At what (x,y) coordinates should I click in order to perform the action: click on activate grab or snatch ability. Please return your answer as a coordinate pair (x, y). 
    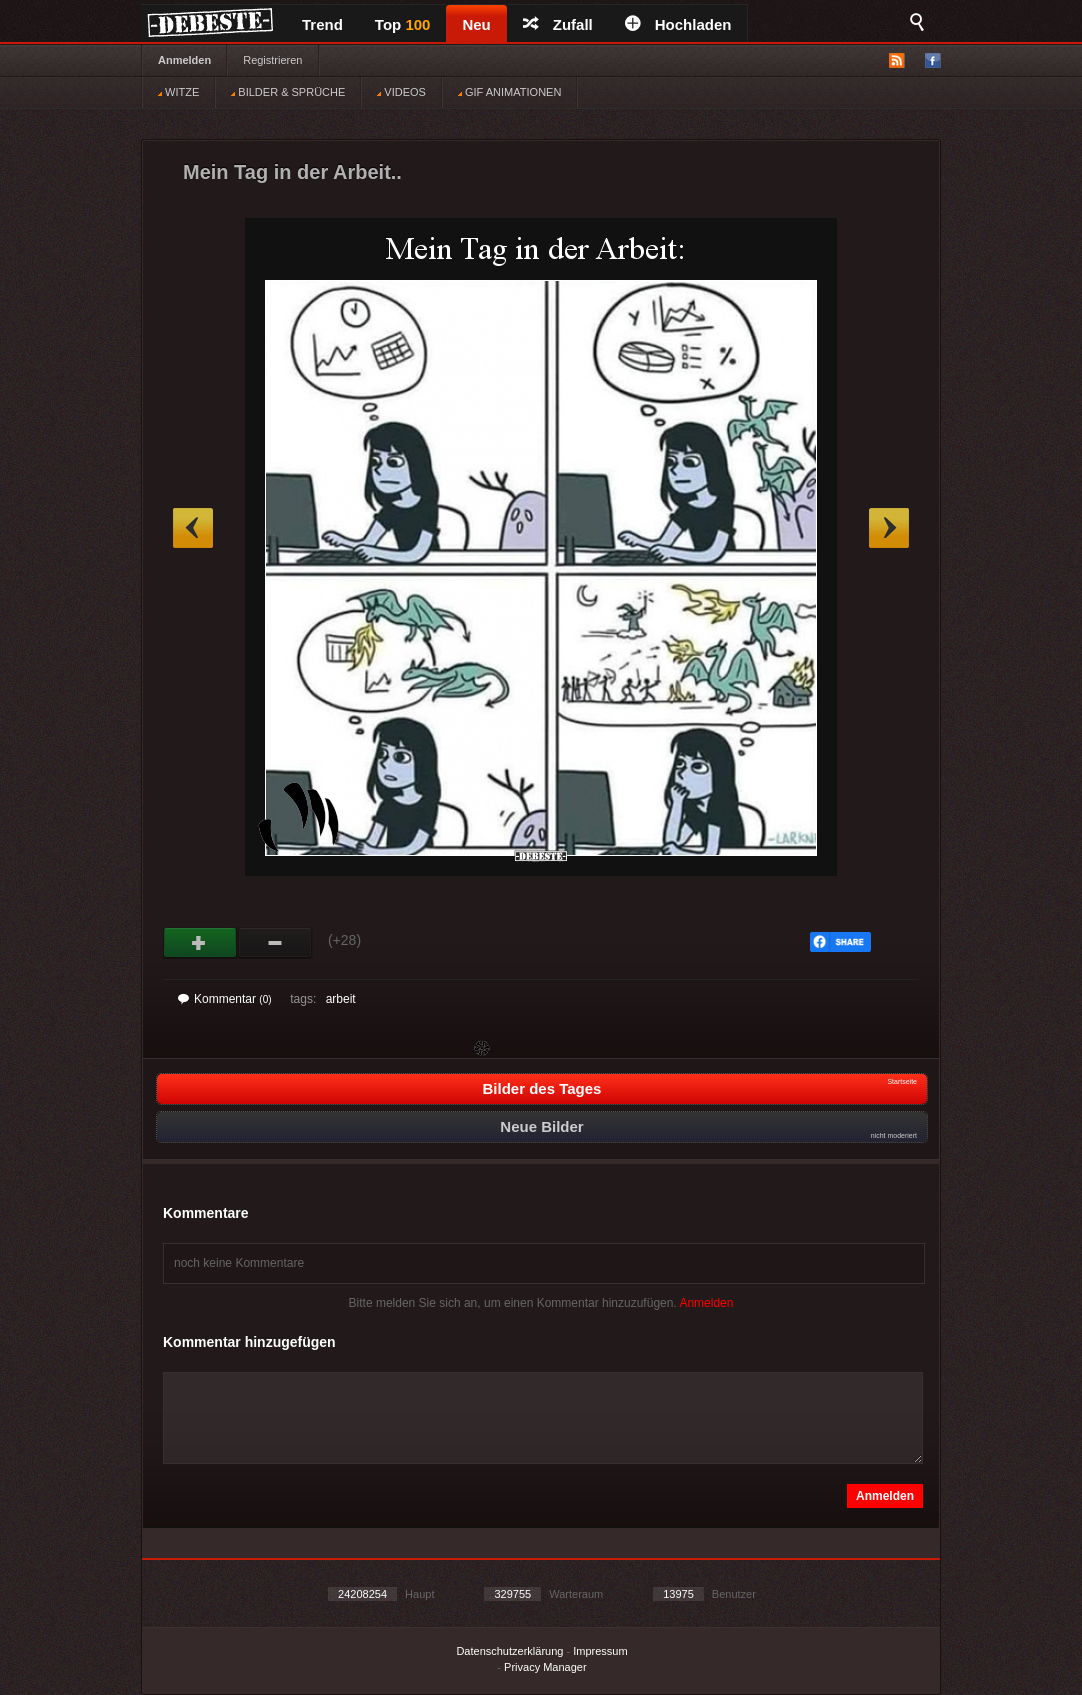
    Looking at the image, I should click on (299, 823).